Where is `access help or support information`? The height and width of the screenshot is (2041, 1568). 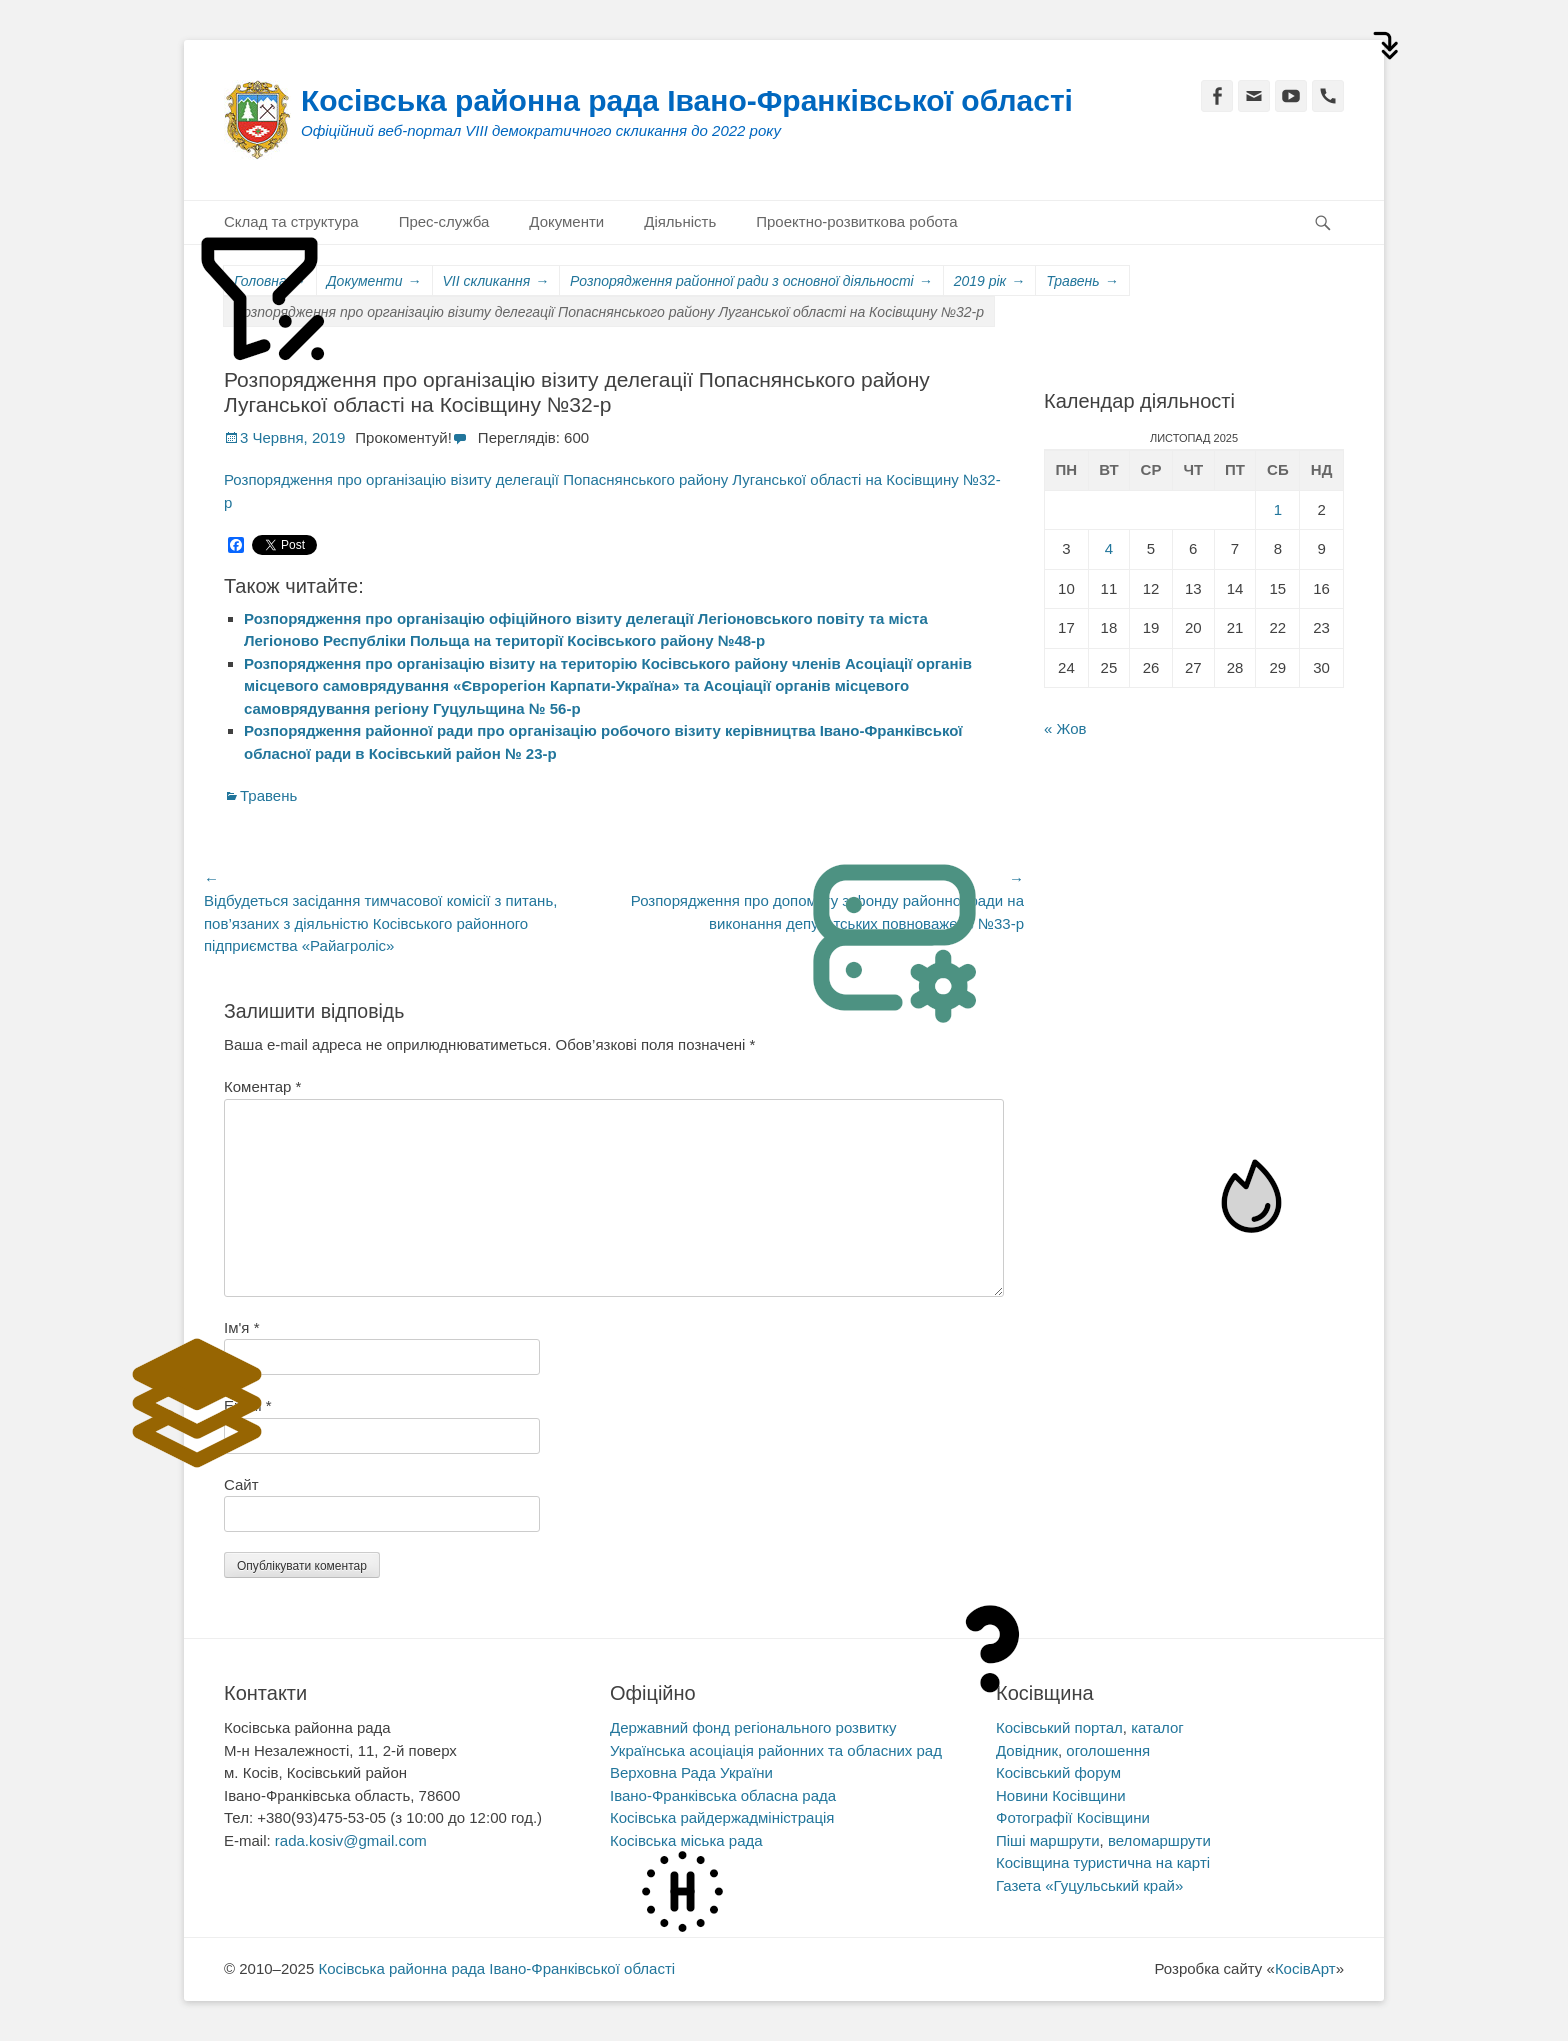
access help or support information is located at coordinates (990, 1644).